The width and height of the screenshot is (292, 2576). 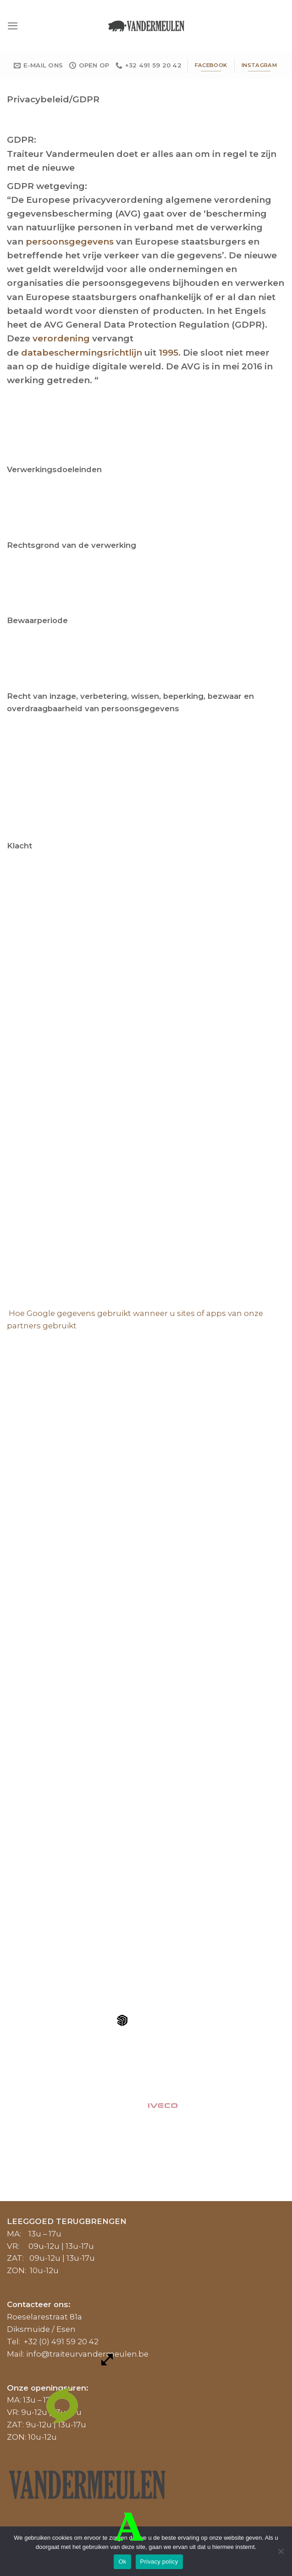 What do you see at coordinates (107, 2359) in the screenshot?
I see `expand content to fullscreen` at bounding box center [107, 2359].